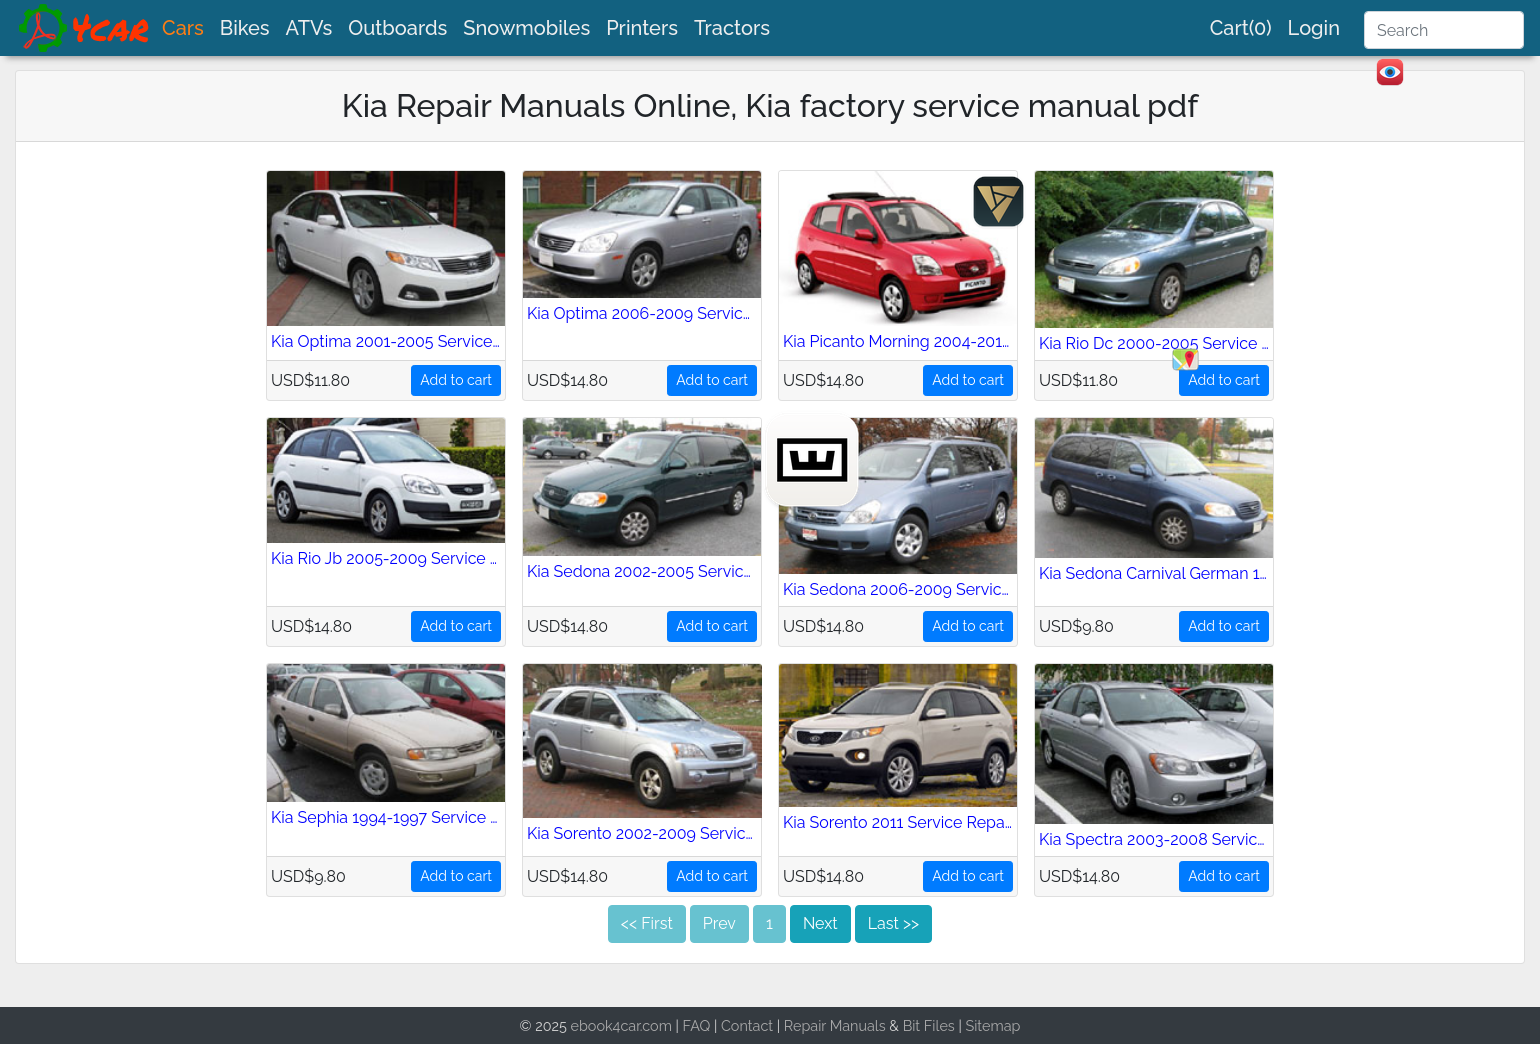 The height and width of the screenshot is (1044, 1540). What do you see at coordinates (1390, 72) in the screenshot?
I see `open aegisub subtitle editor` at bounding box center [1390, 72].